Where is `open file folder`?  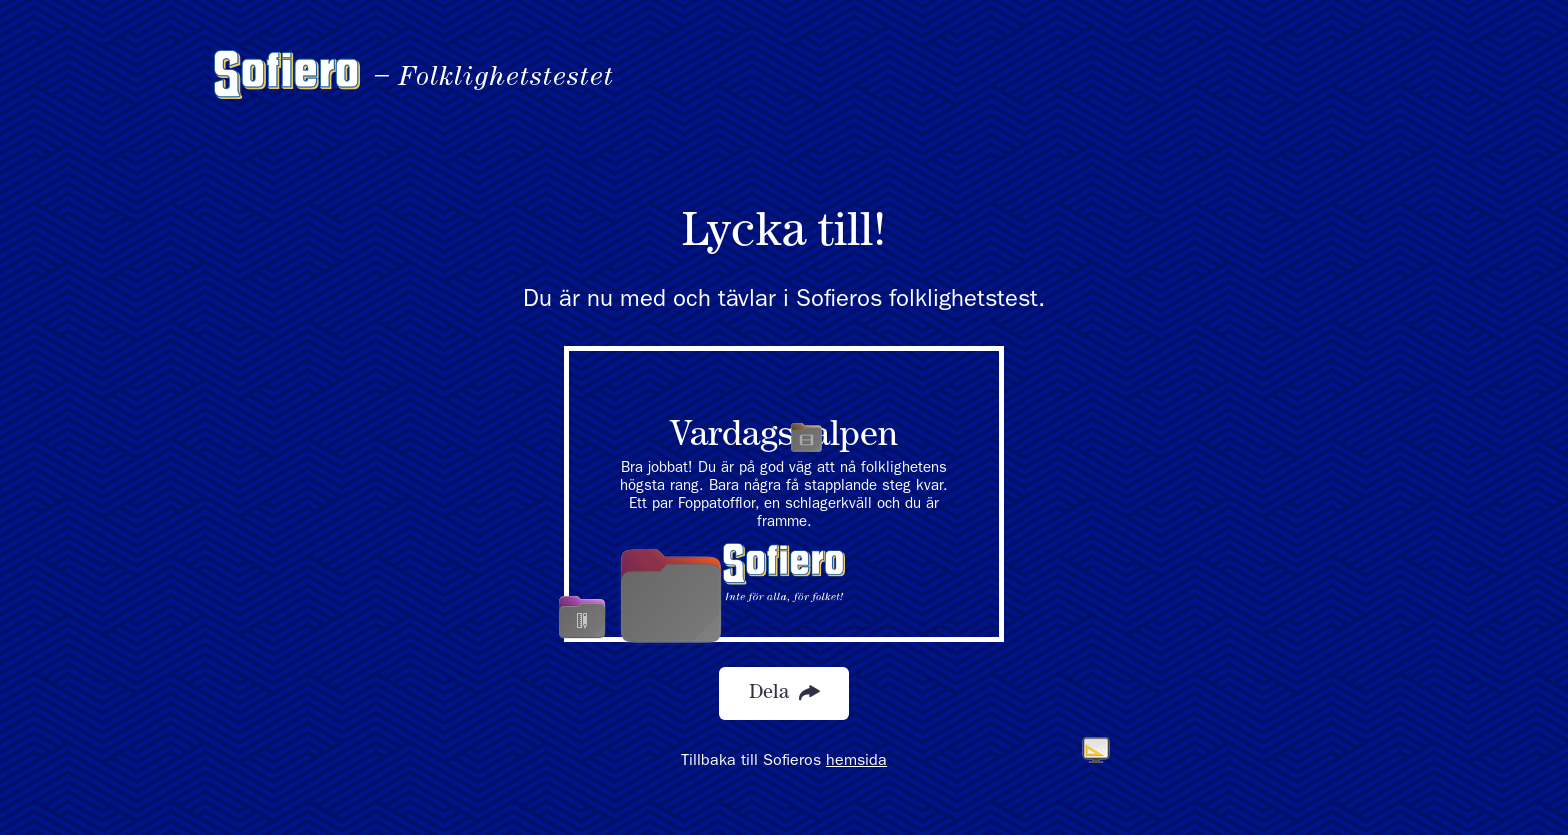
open file folder is located at coordinates (671, 596).